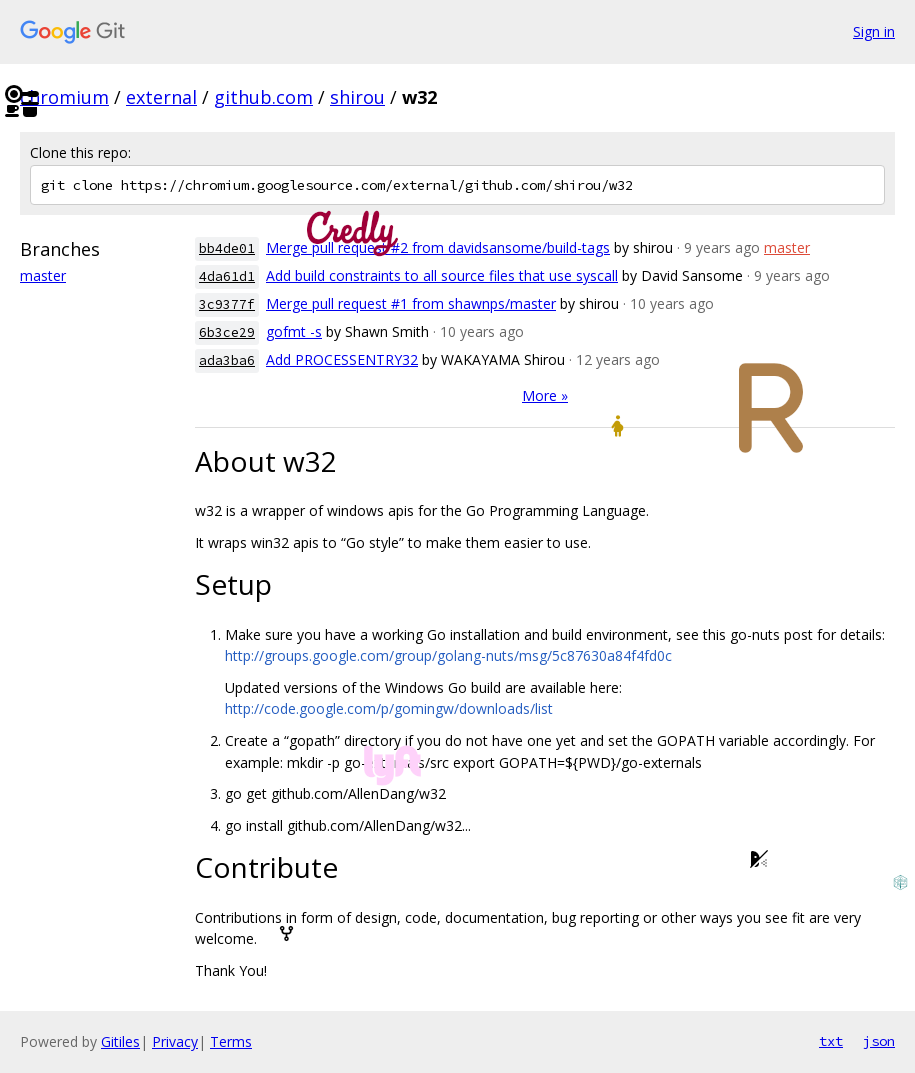  Describe the element at coordinates (352, 233) in the screenshot. I see `visit credly profile or credentials` at that location.